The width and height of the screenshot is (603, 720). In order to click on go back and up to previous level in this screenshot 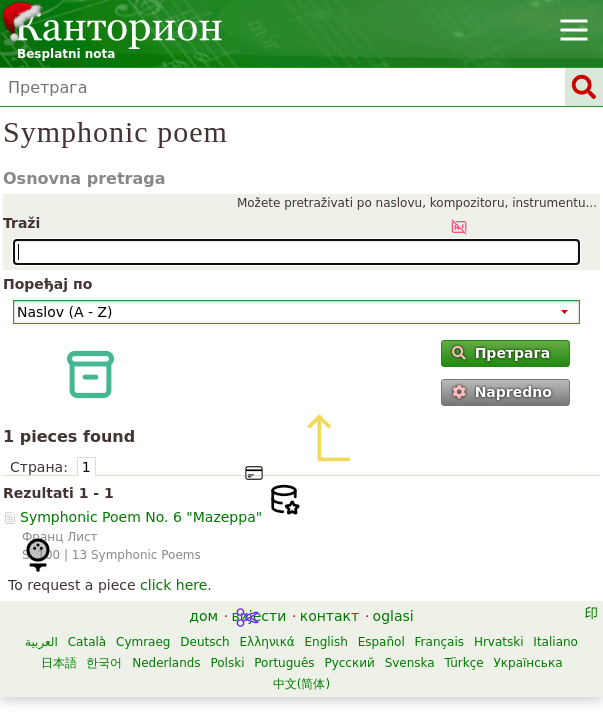, I will do `click(329, 438)`.